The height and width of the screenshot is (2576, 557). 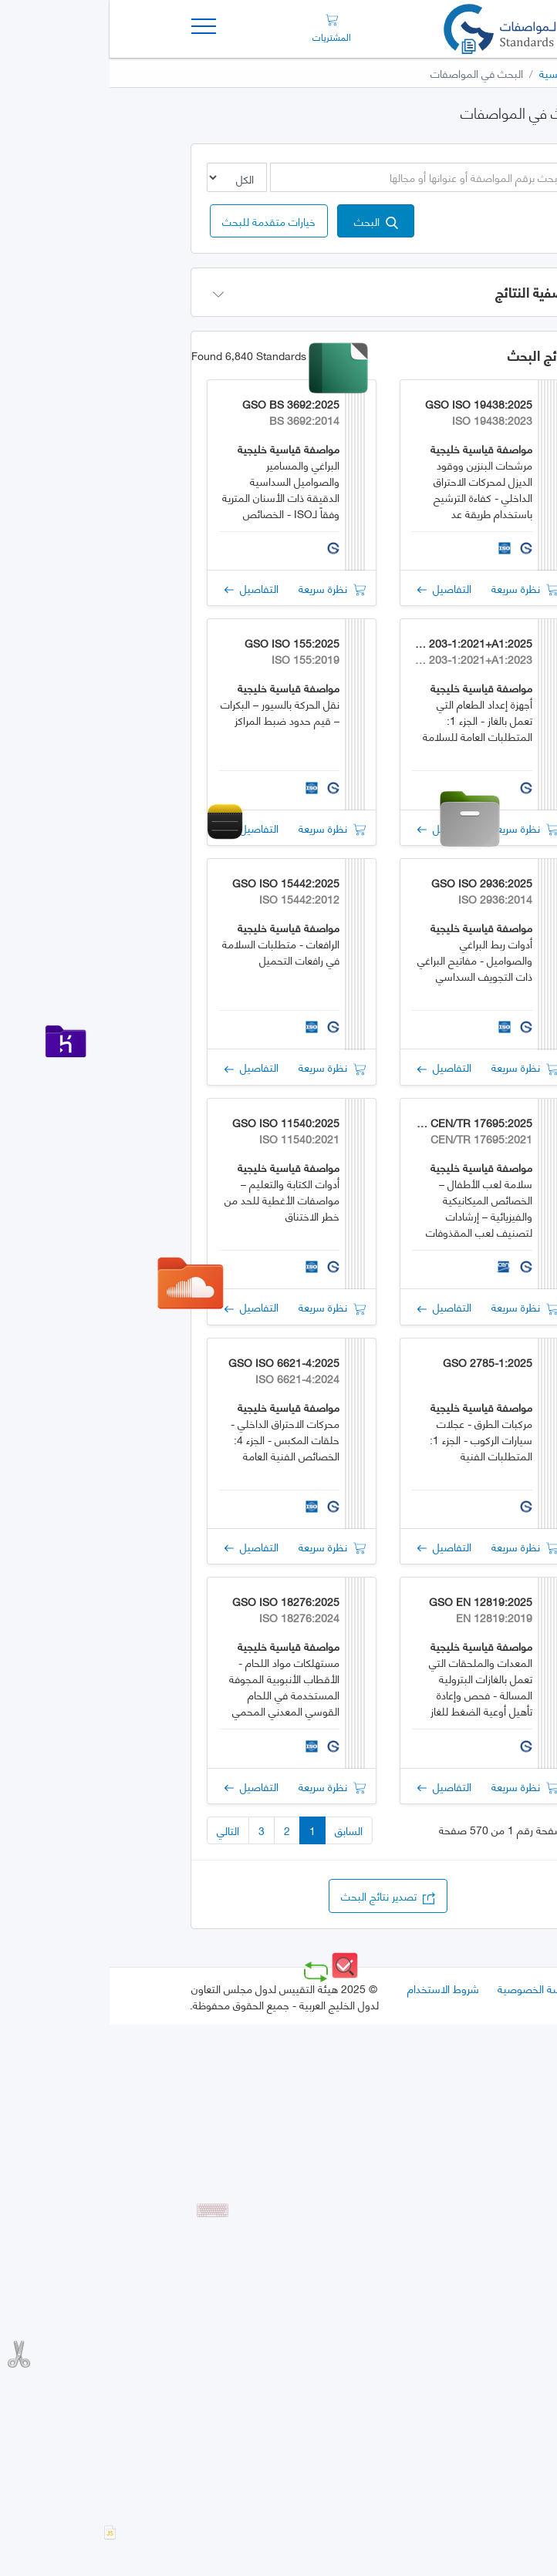 What do you see at coordinates (19, 2354) in the screenshot?
I see `cut selected content to clipboard` at bounding box center [19, 2354].